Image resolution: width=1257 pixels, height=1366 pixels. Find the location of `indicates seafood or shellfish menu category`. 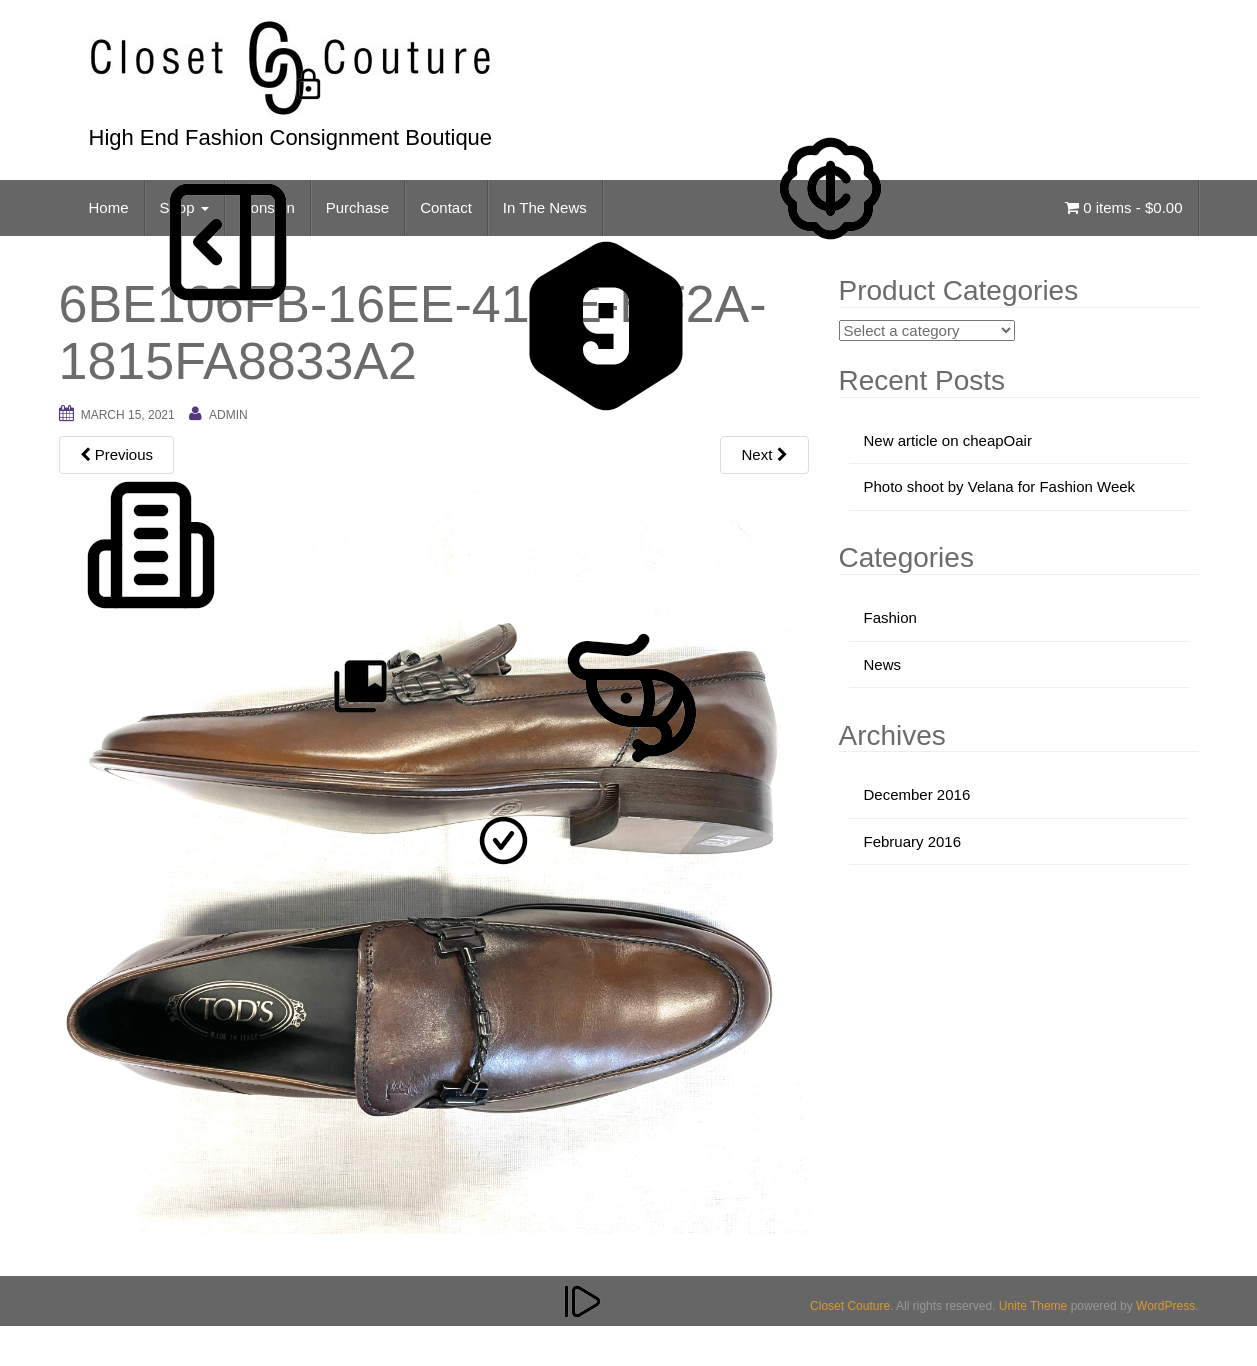

indicates seafood or shellfish menu category is located at coordinates (632, 698).